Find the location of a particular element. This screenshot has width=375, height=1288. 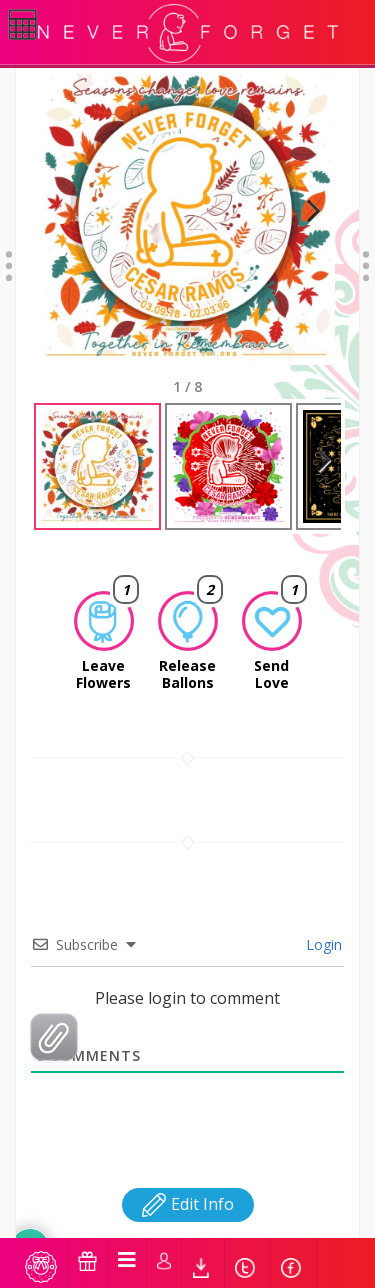

open the calculator app is located at coordinates (21, 24).